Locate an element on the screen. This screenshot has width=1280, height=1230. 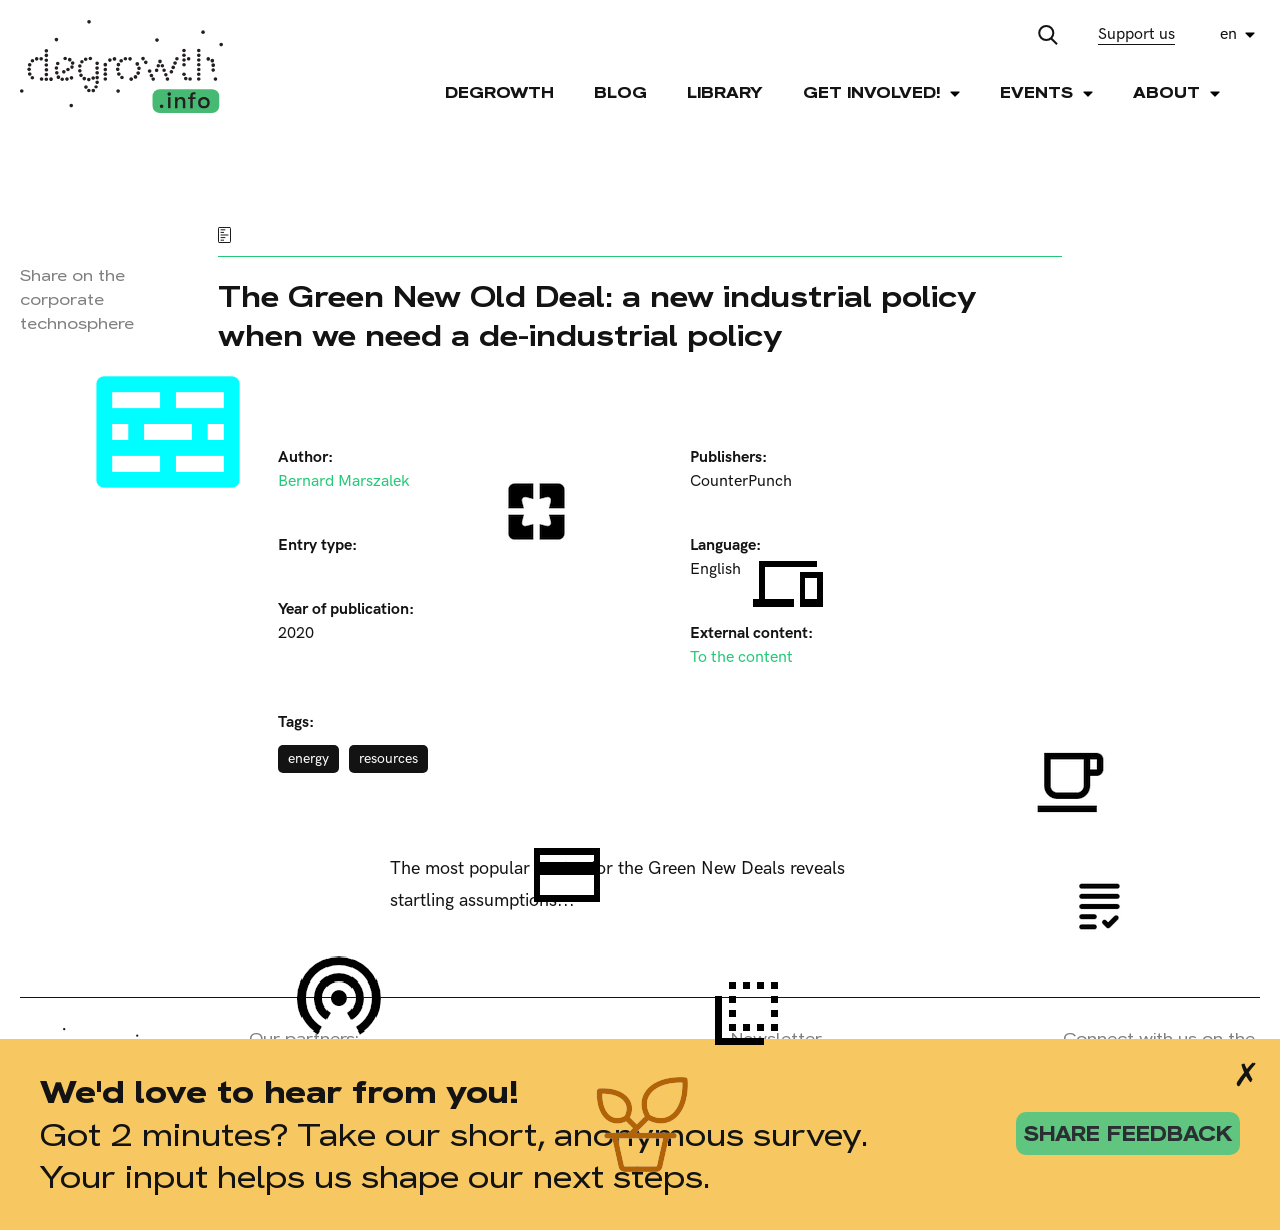
access pages or documents is located at coordinates (536, 511).